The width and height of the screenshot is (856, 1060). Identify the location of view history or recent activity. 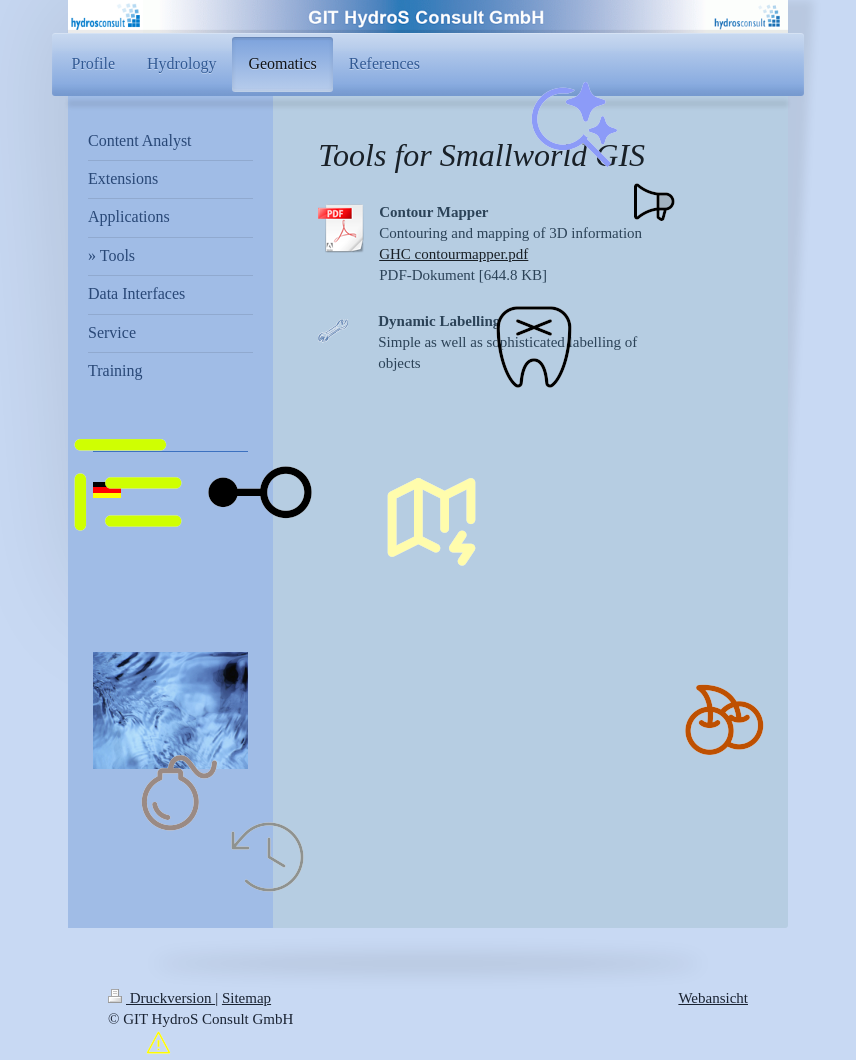
(269, 857).